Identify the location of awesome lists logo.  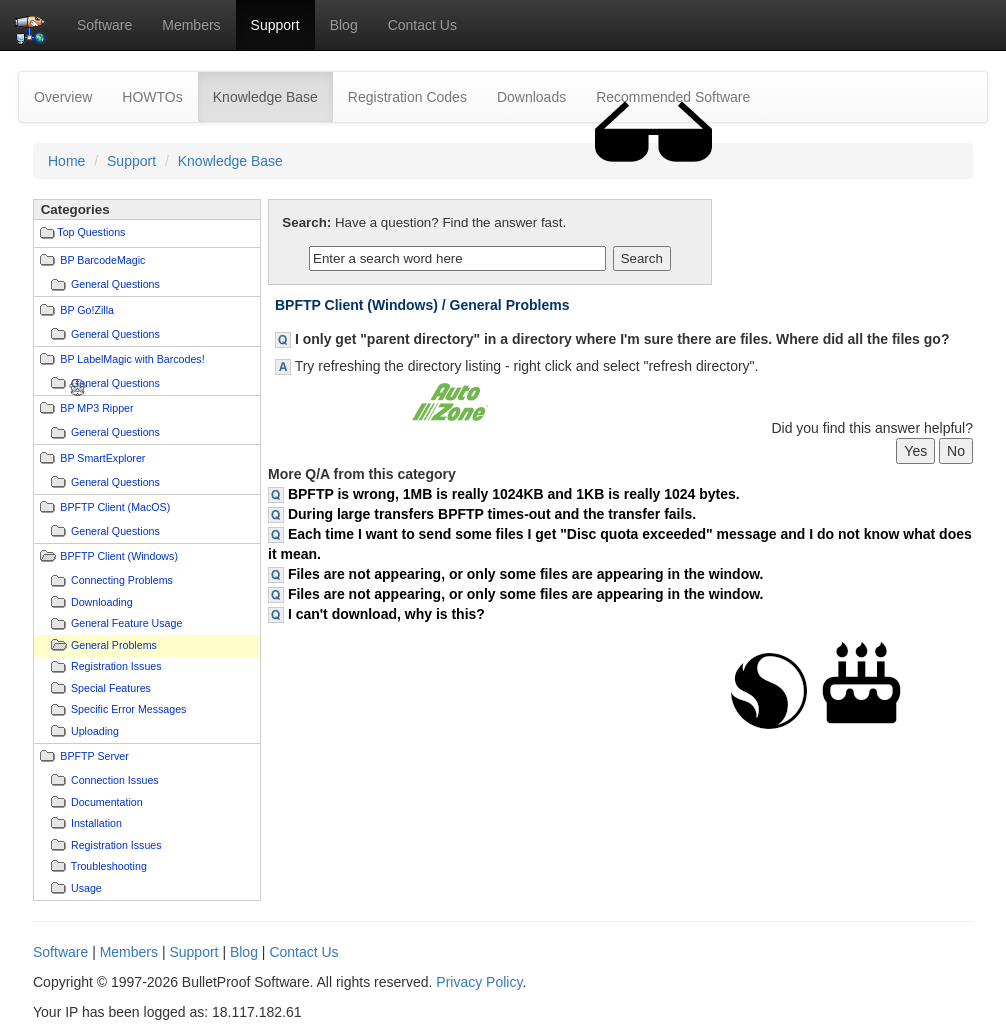
(653, 131).